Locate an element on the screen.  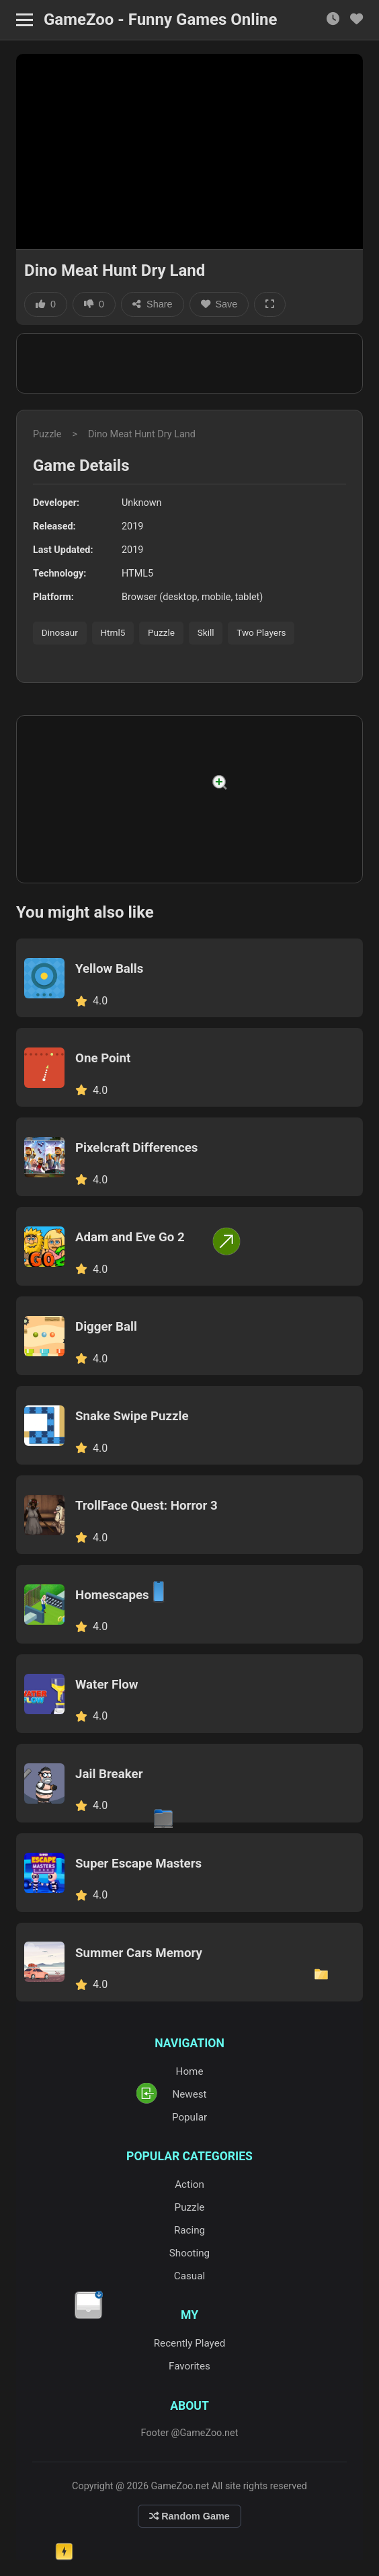
zoom in on the current view is located at coordinates (220, 782).